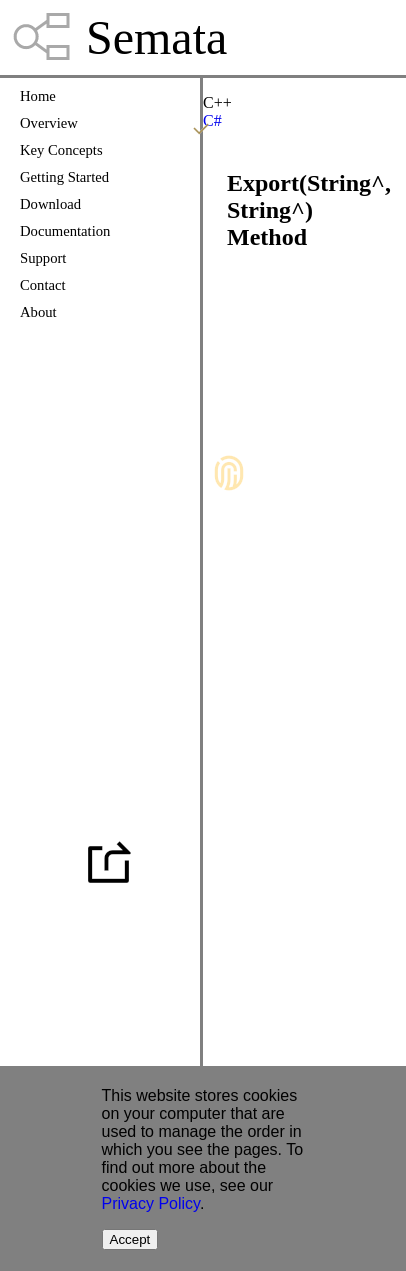 The height and width of the screenshot is (1271, 406). Describe the element at coordinates (108, 864) in the screenshot. I see `share content to another app or platform` at that location.